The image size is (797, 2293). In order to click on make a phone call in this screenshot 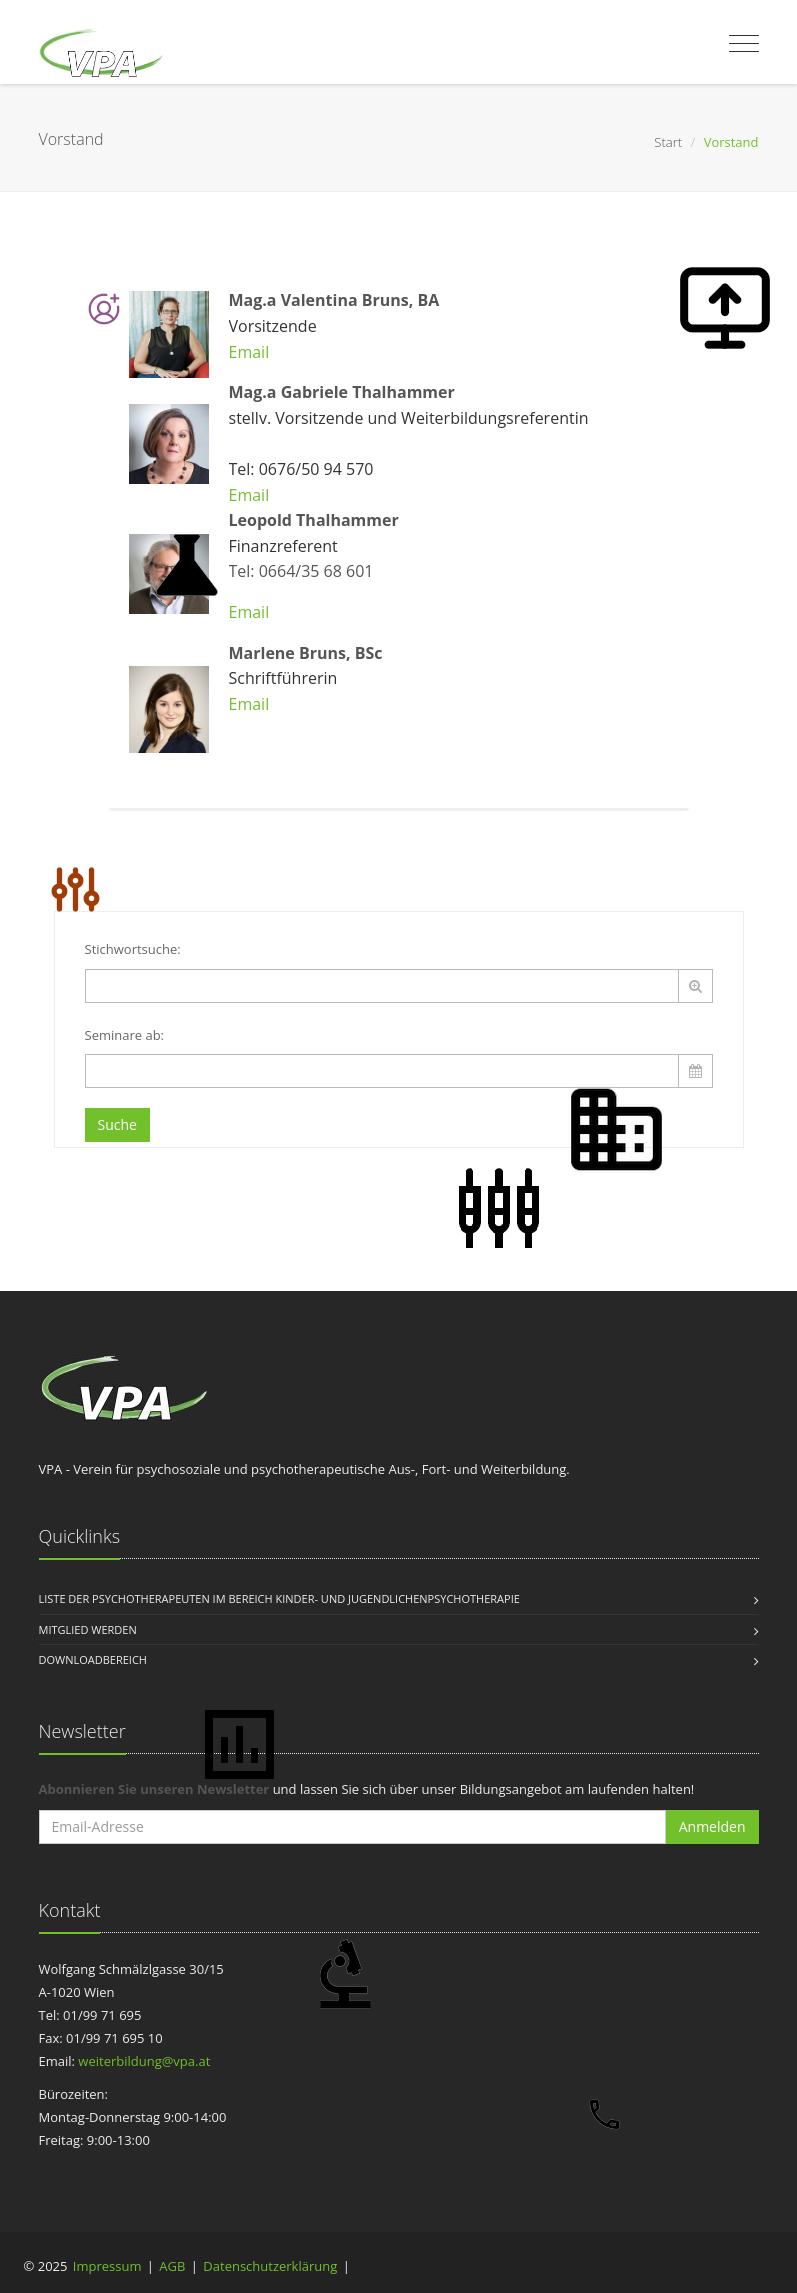, I will do `click(604, 2114)`.